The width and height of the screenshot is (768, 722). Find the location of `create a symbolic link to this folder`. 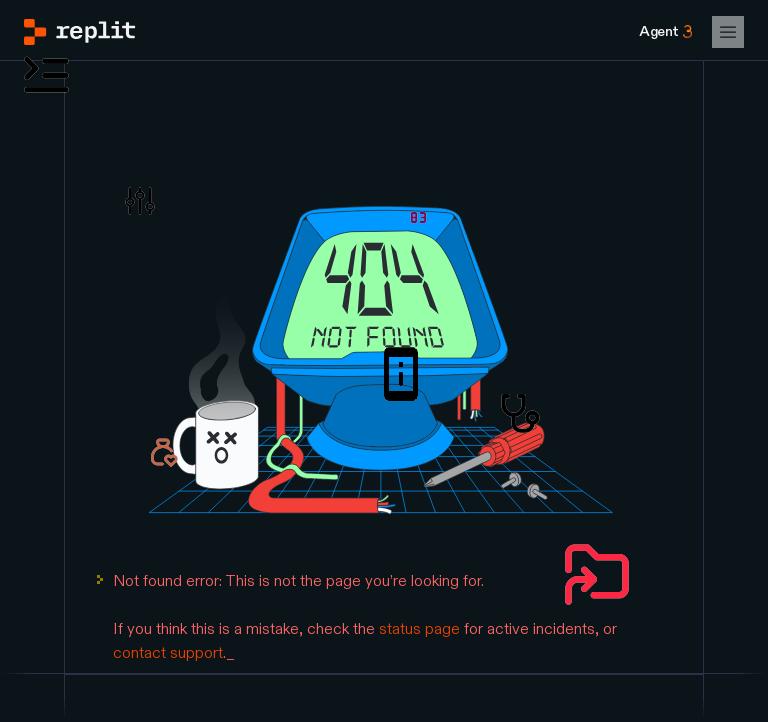

create a symbolic link to this folder is located at coordinates (597, 573).